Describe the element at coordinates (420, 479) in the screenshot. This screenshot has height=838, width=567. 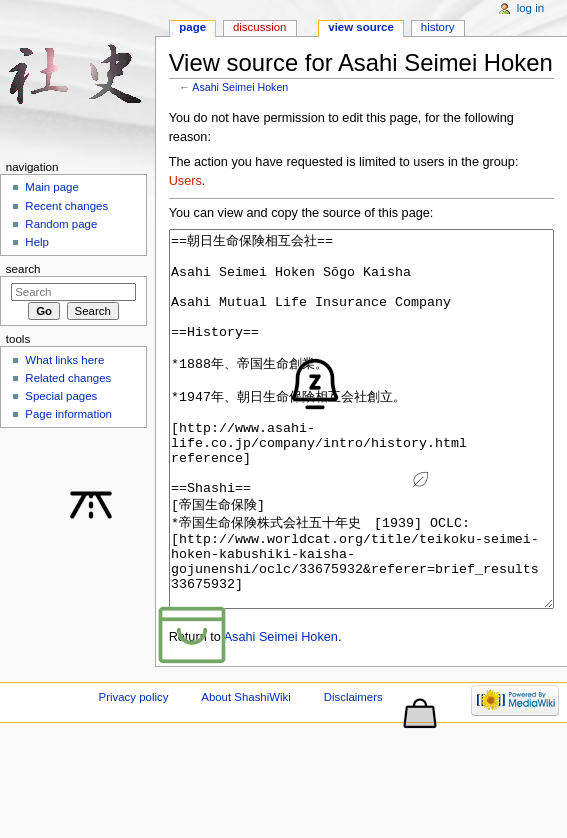
I see `indicates eco-friendly or sustainable option` at that location.